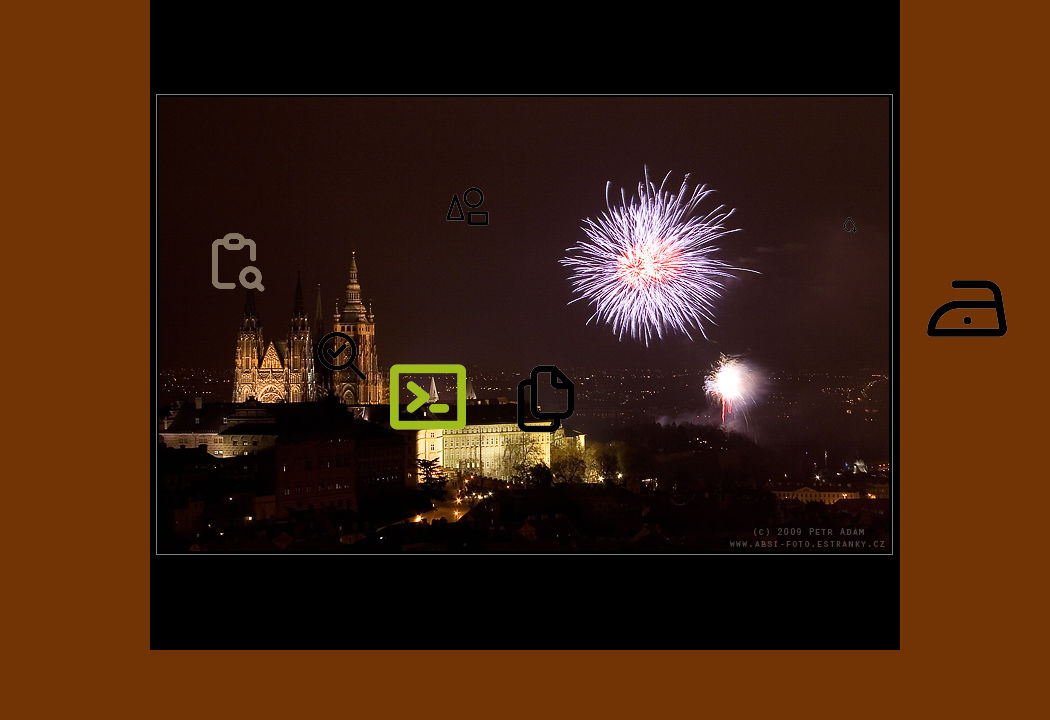 The width and height of the screenshot is (1050, 720). I want to click on search clipboard contents, so click(234, 261).